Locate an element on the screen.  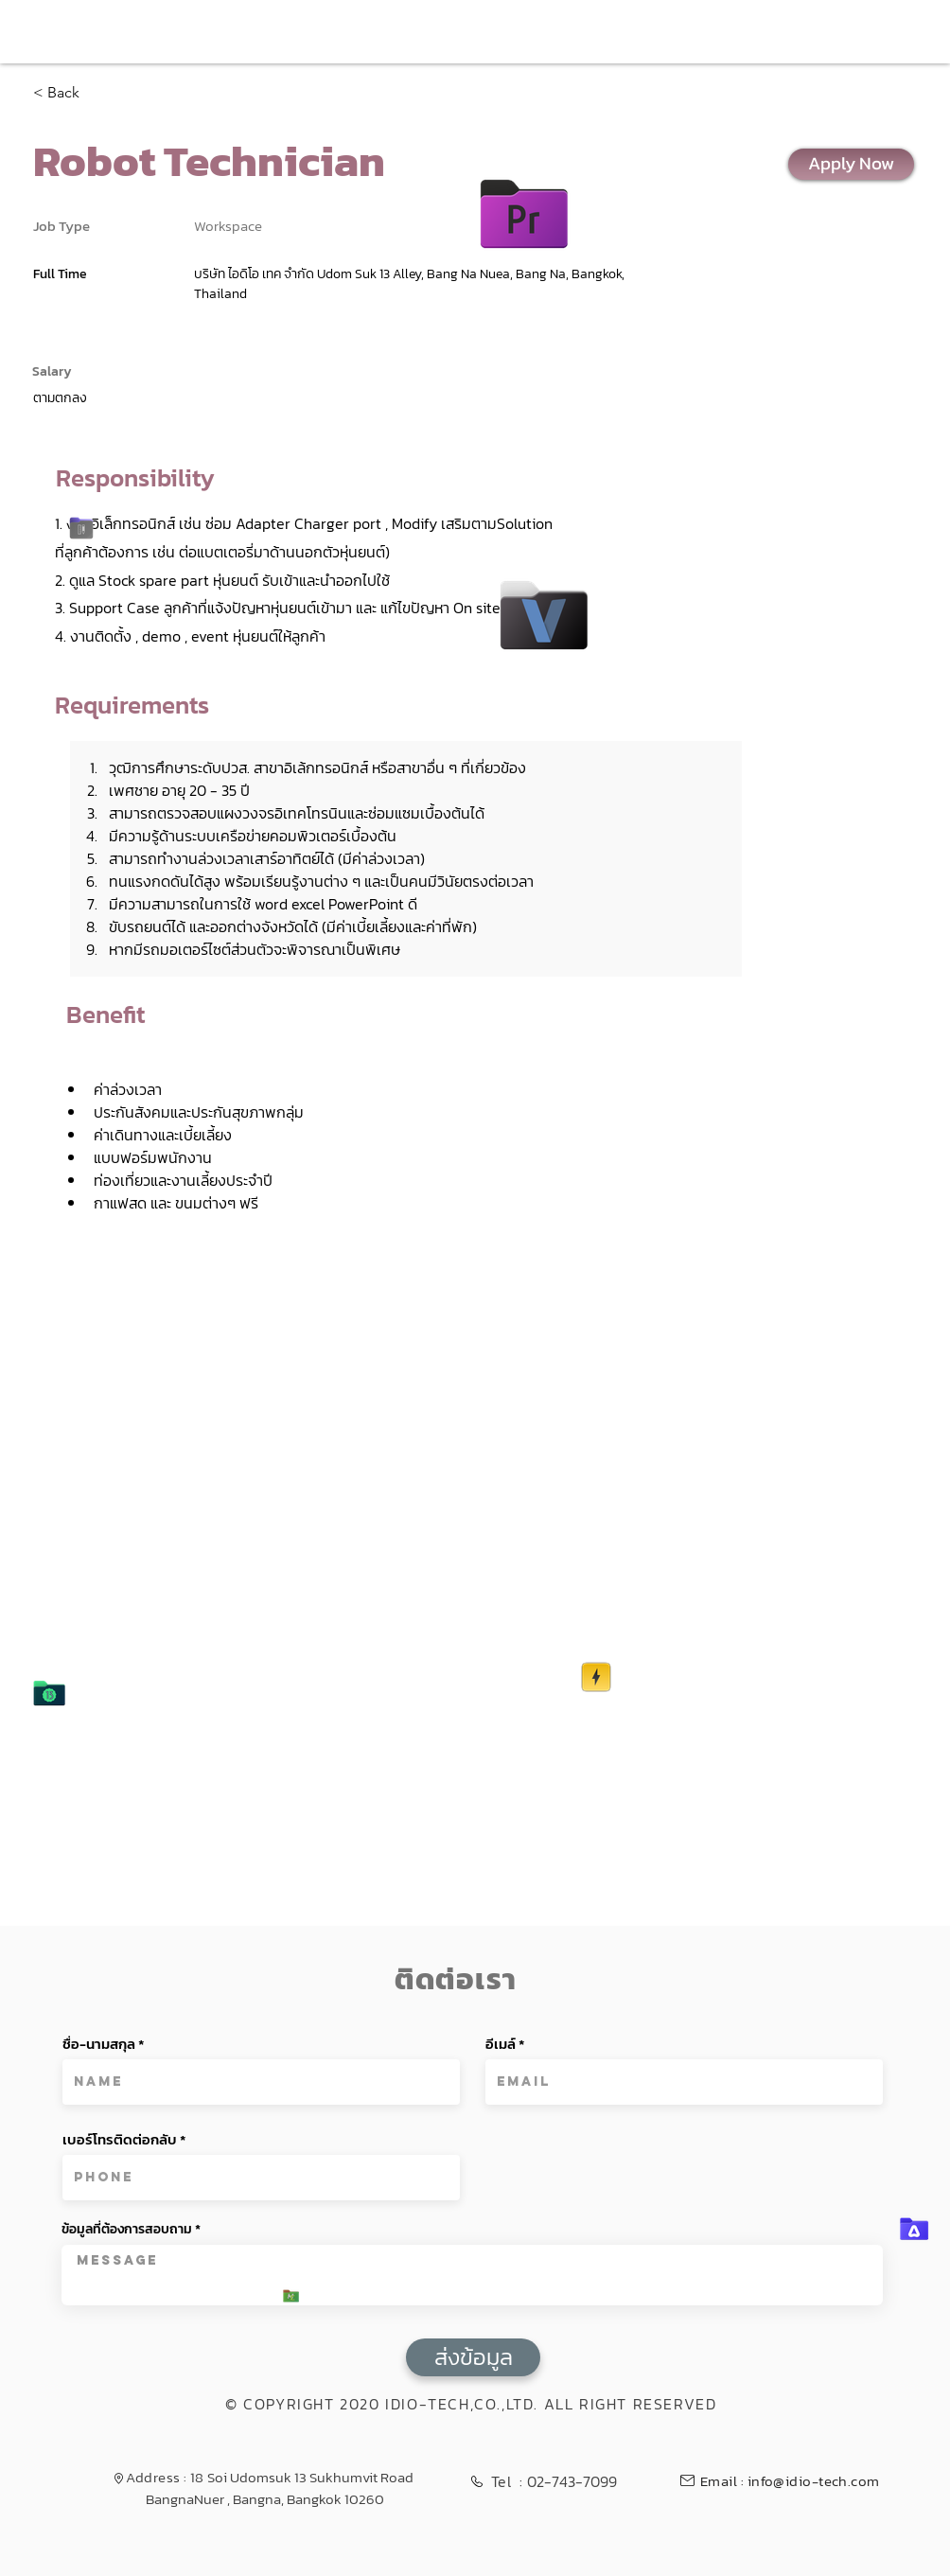
open mcreator project files folder is located at coordinates (290, 2296).